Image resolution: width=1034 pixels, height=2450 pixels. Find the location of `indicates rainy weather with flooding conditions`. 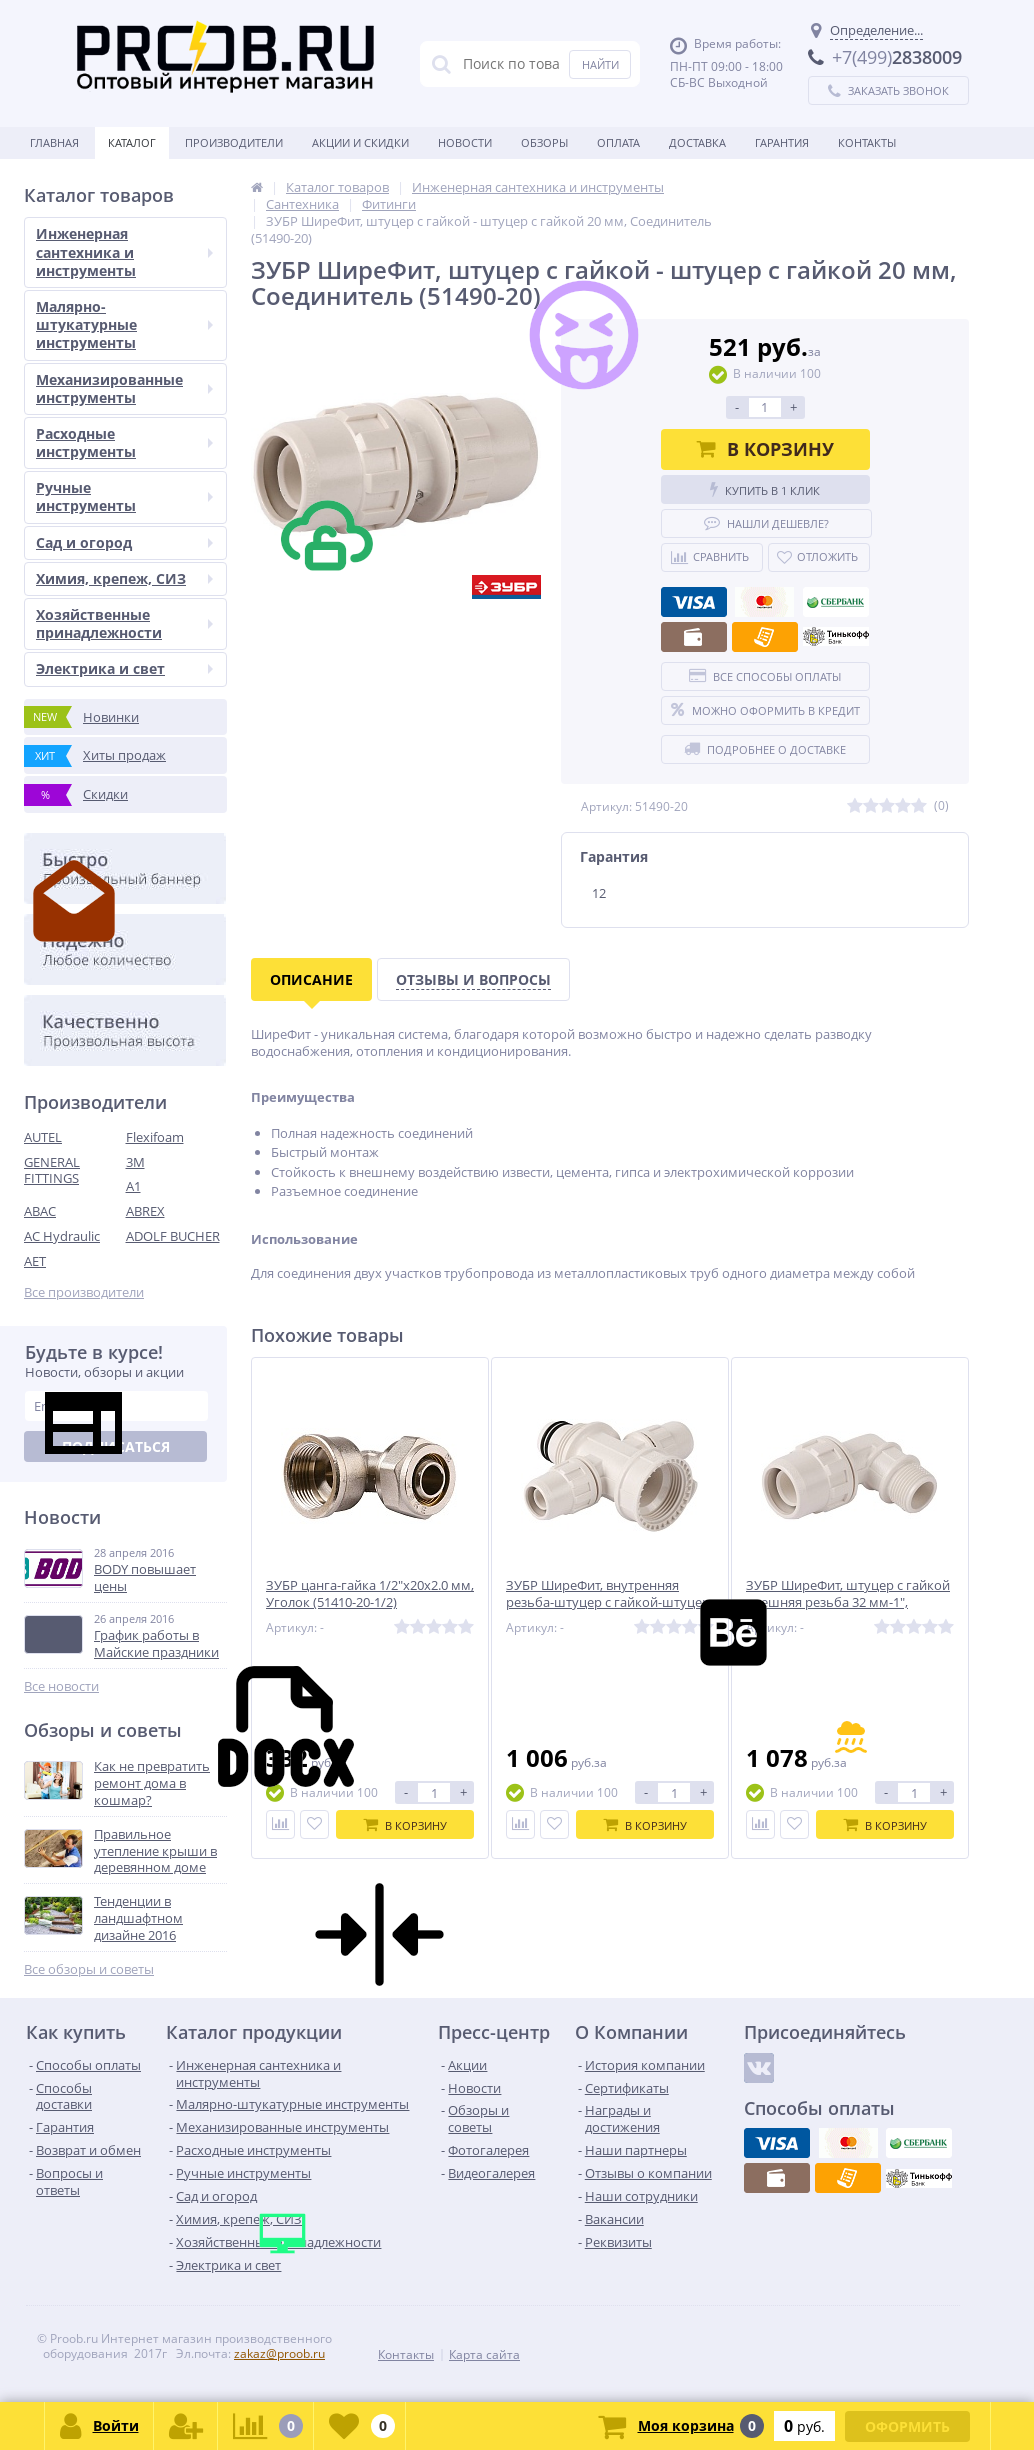

indicates rainy weather with flooding conditions is located at coordinates (851, 1737).